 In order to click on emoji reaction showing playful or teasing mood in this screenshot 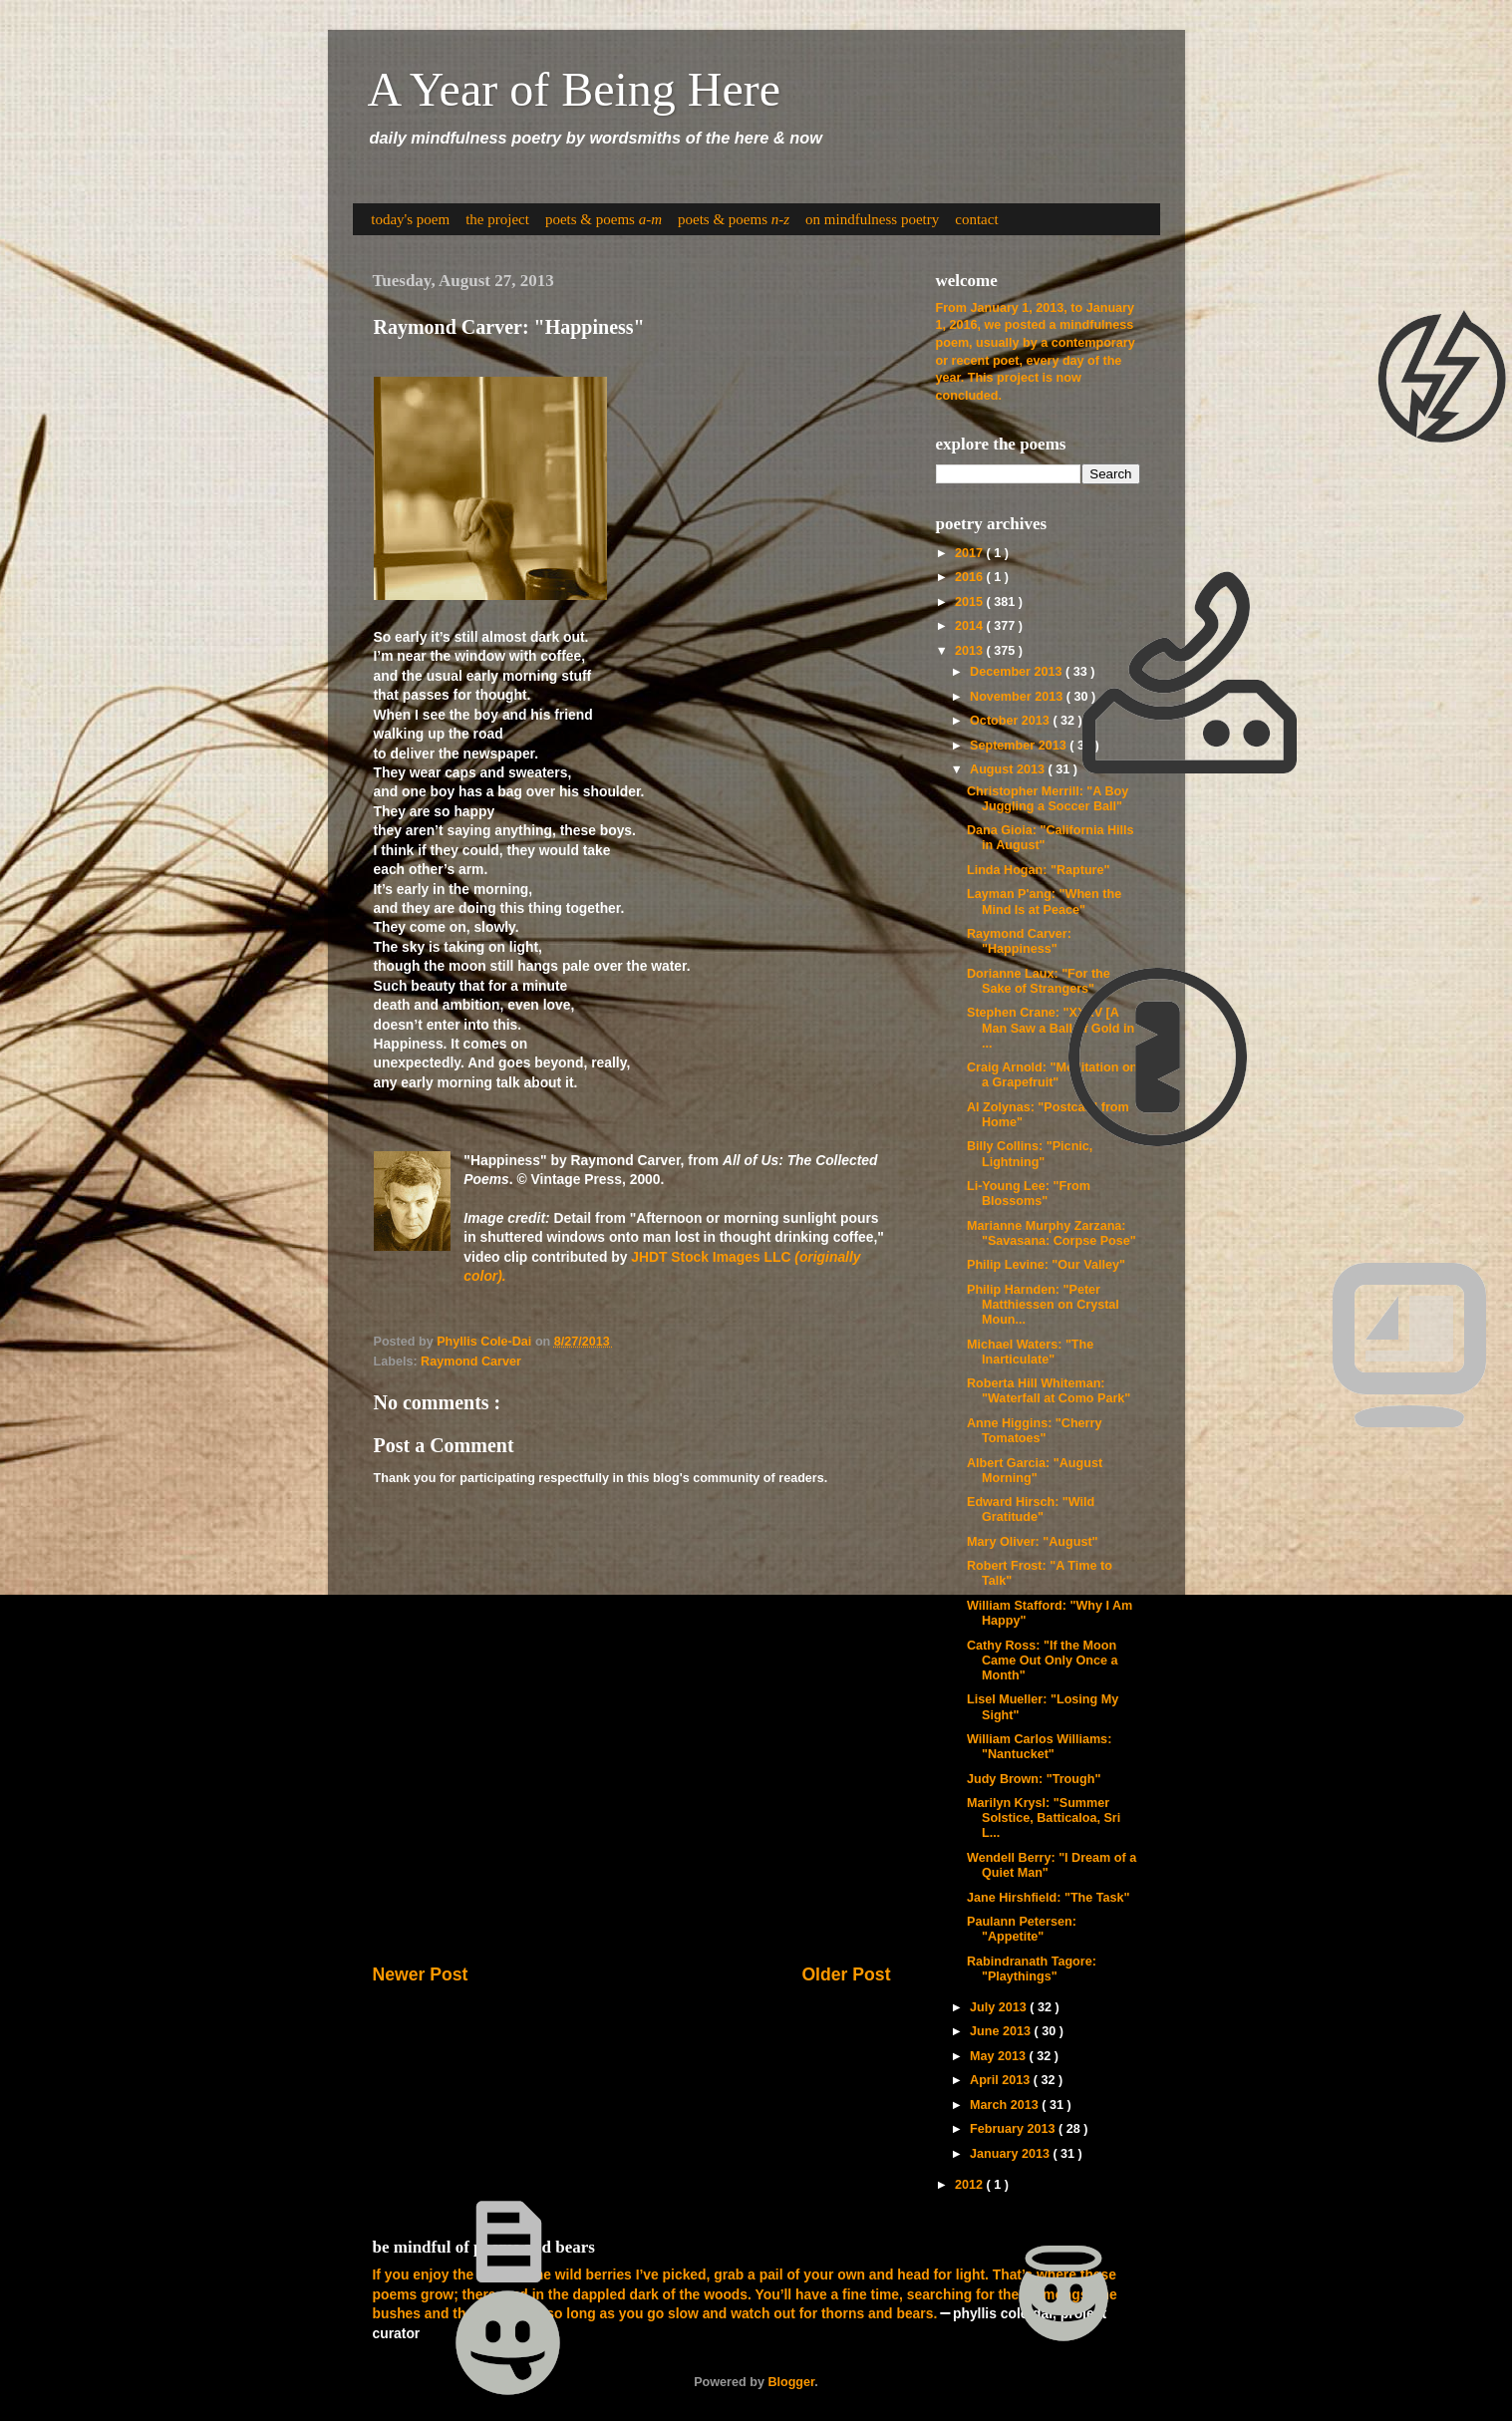, I will do `click(507, 2342)`.